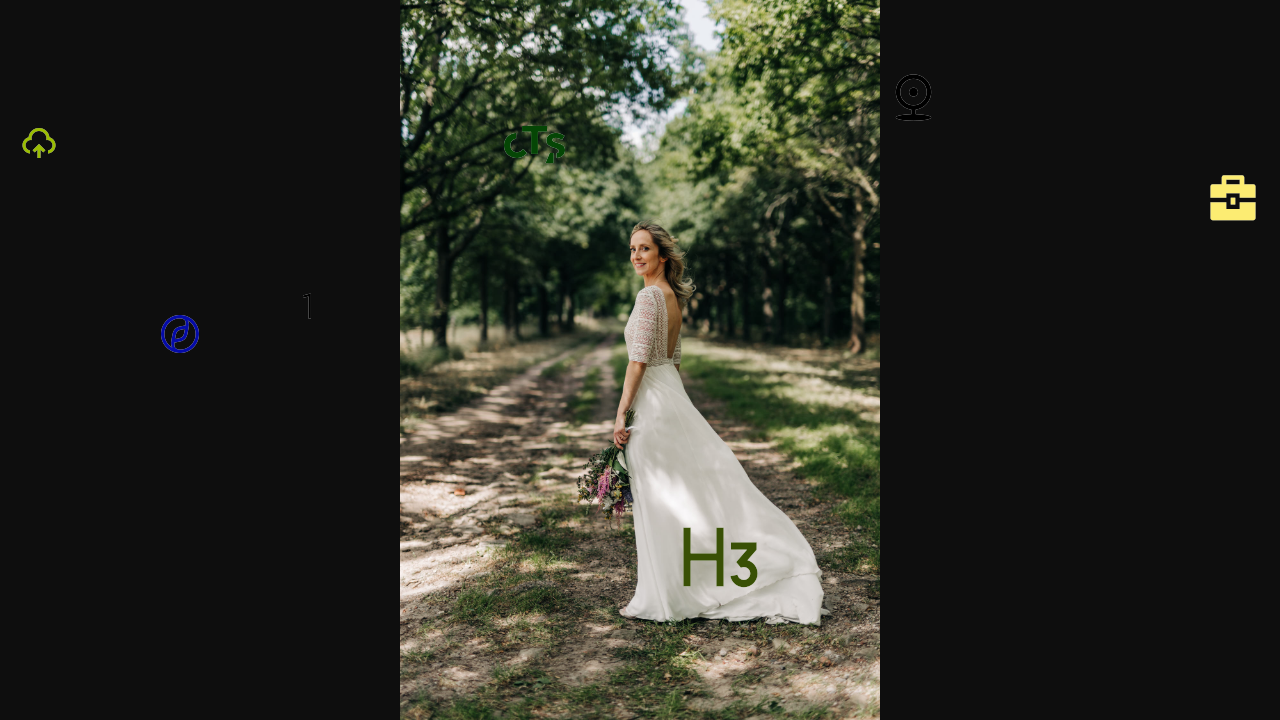 This screenshot has height=720, width=1280. Describe the element at coordinates (913, 96) in the screenshot. I see `set a search radius around a location` at that location.